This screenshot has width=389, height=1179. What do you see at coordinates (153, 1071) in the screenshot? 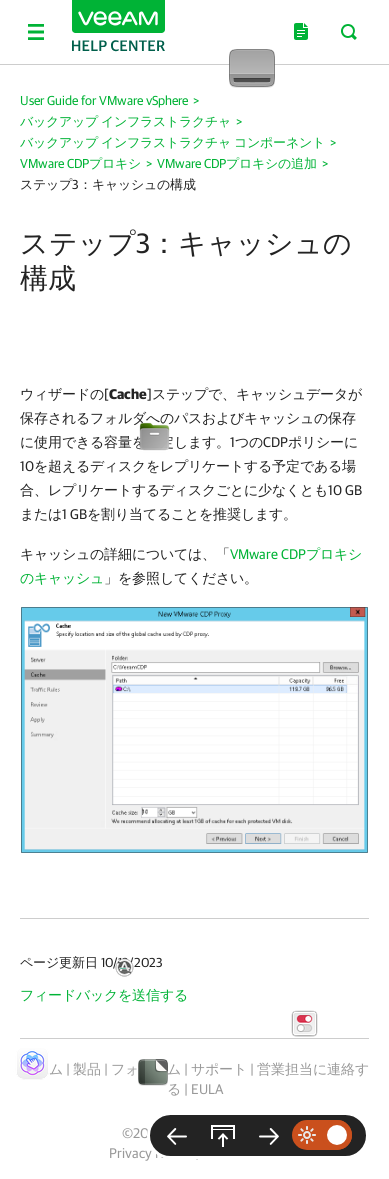
I see `change desktop wallpaper settings` at bounding box center [153, 1071].